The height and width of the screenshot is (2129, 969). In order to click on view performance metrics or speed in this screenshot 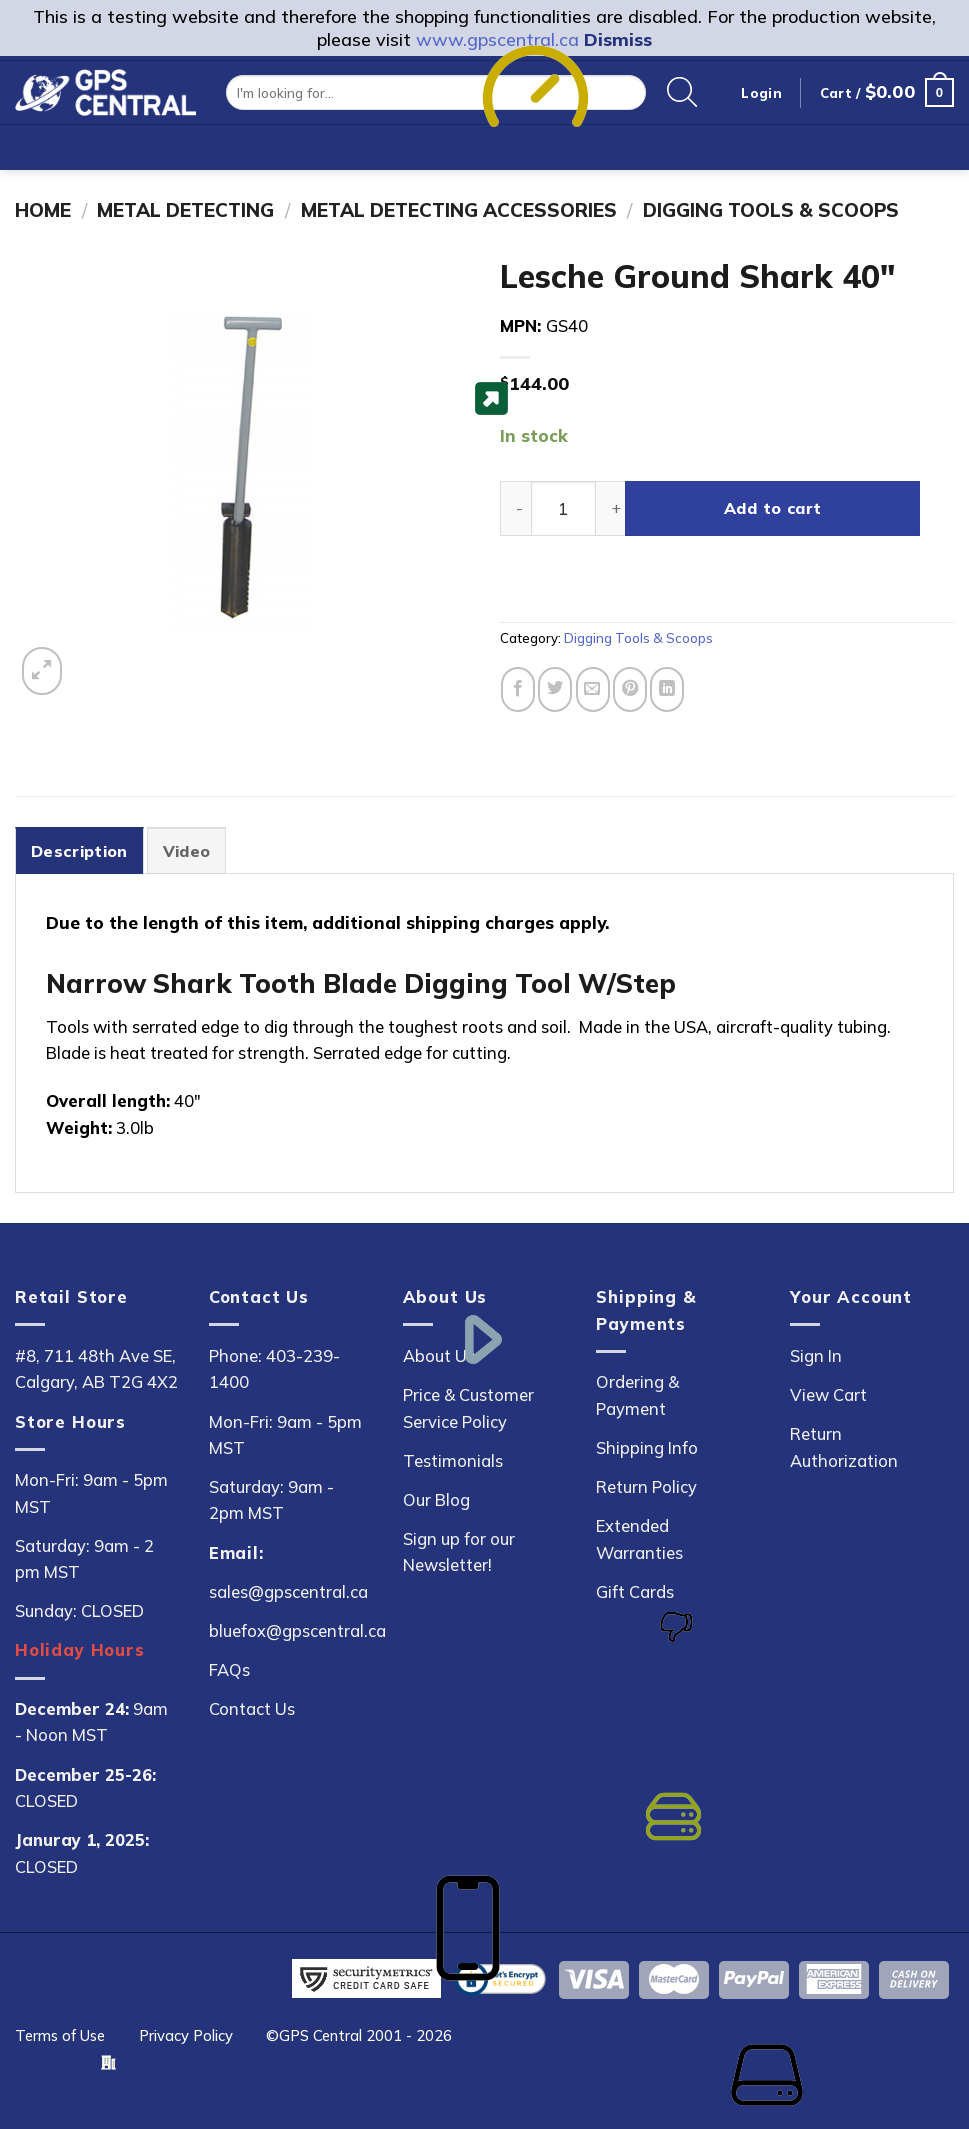, I will do `click(535, 88)`.